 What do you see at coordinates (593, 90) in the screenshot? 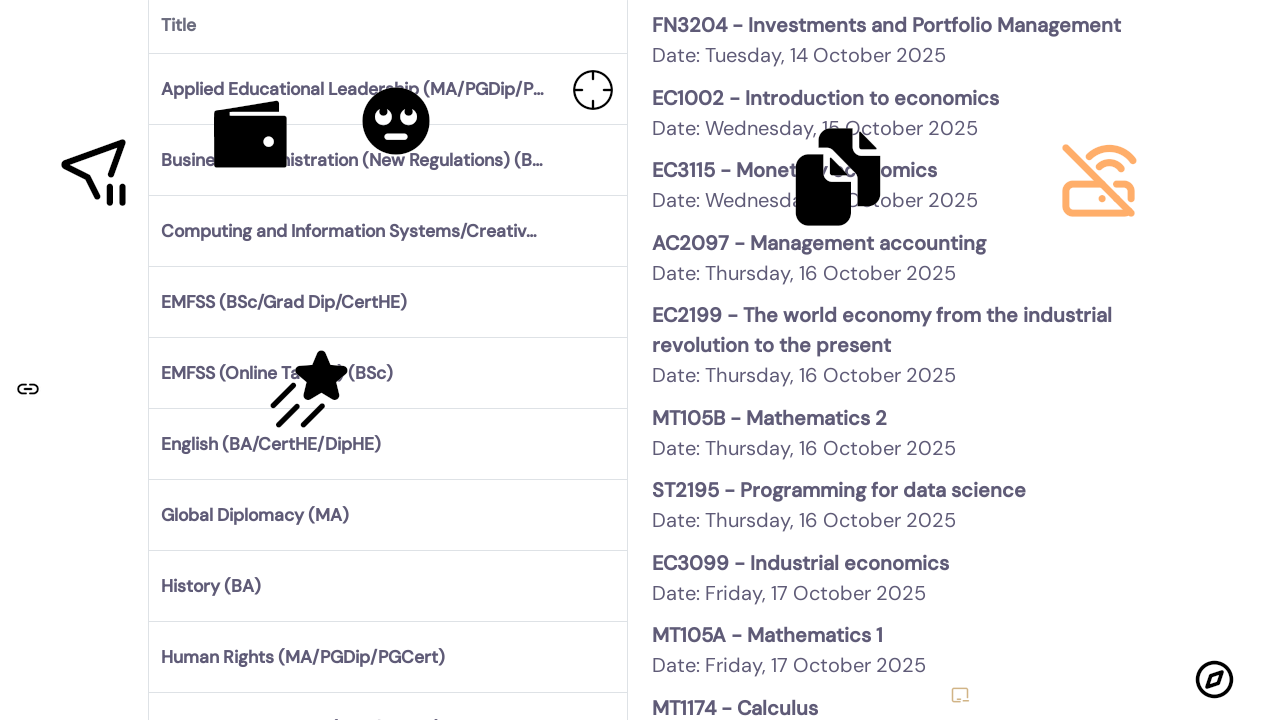
I see `center map on current location` at bounding box center [593, 90].